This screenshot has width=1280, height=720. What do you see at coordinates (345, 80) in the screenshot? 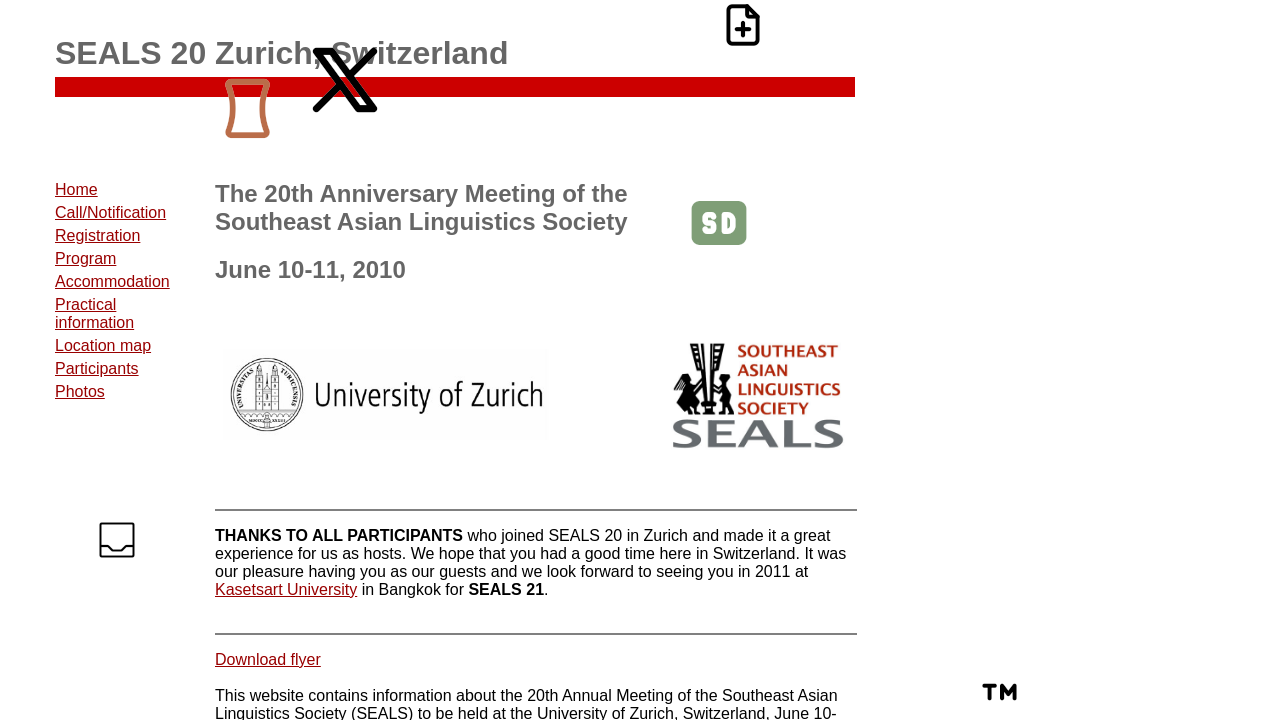
I see `share to X (formerly Twitter)` at bounding box center [345, 80].